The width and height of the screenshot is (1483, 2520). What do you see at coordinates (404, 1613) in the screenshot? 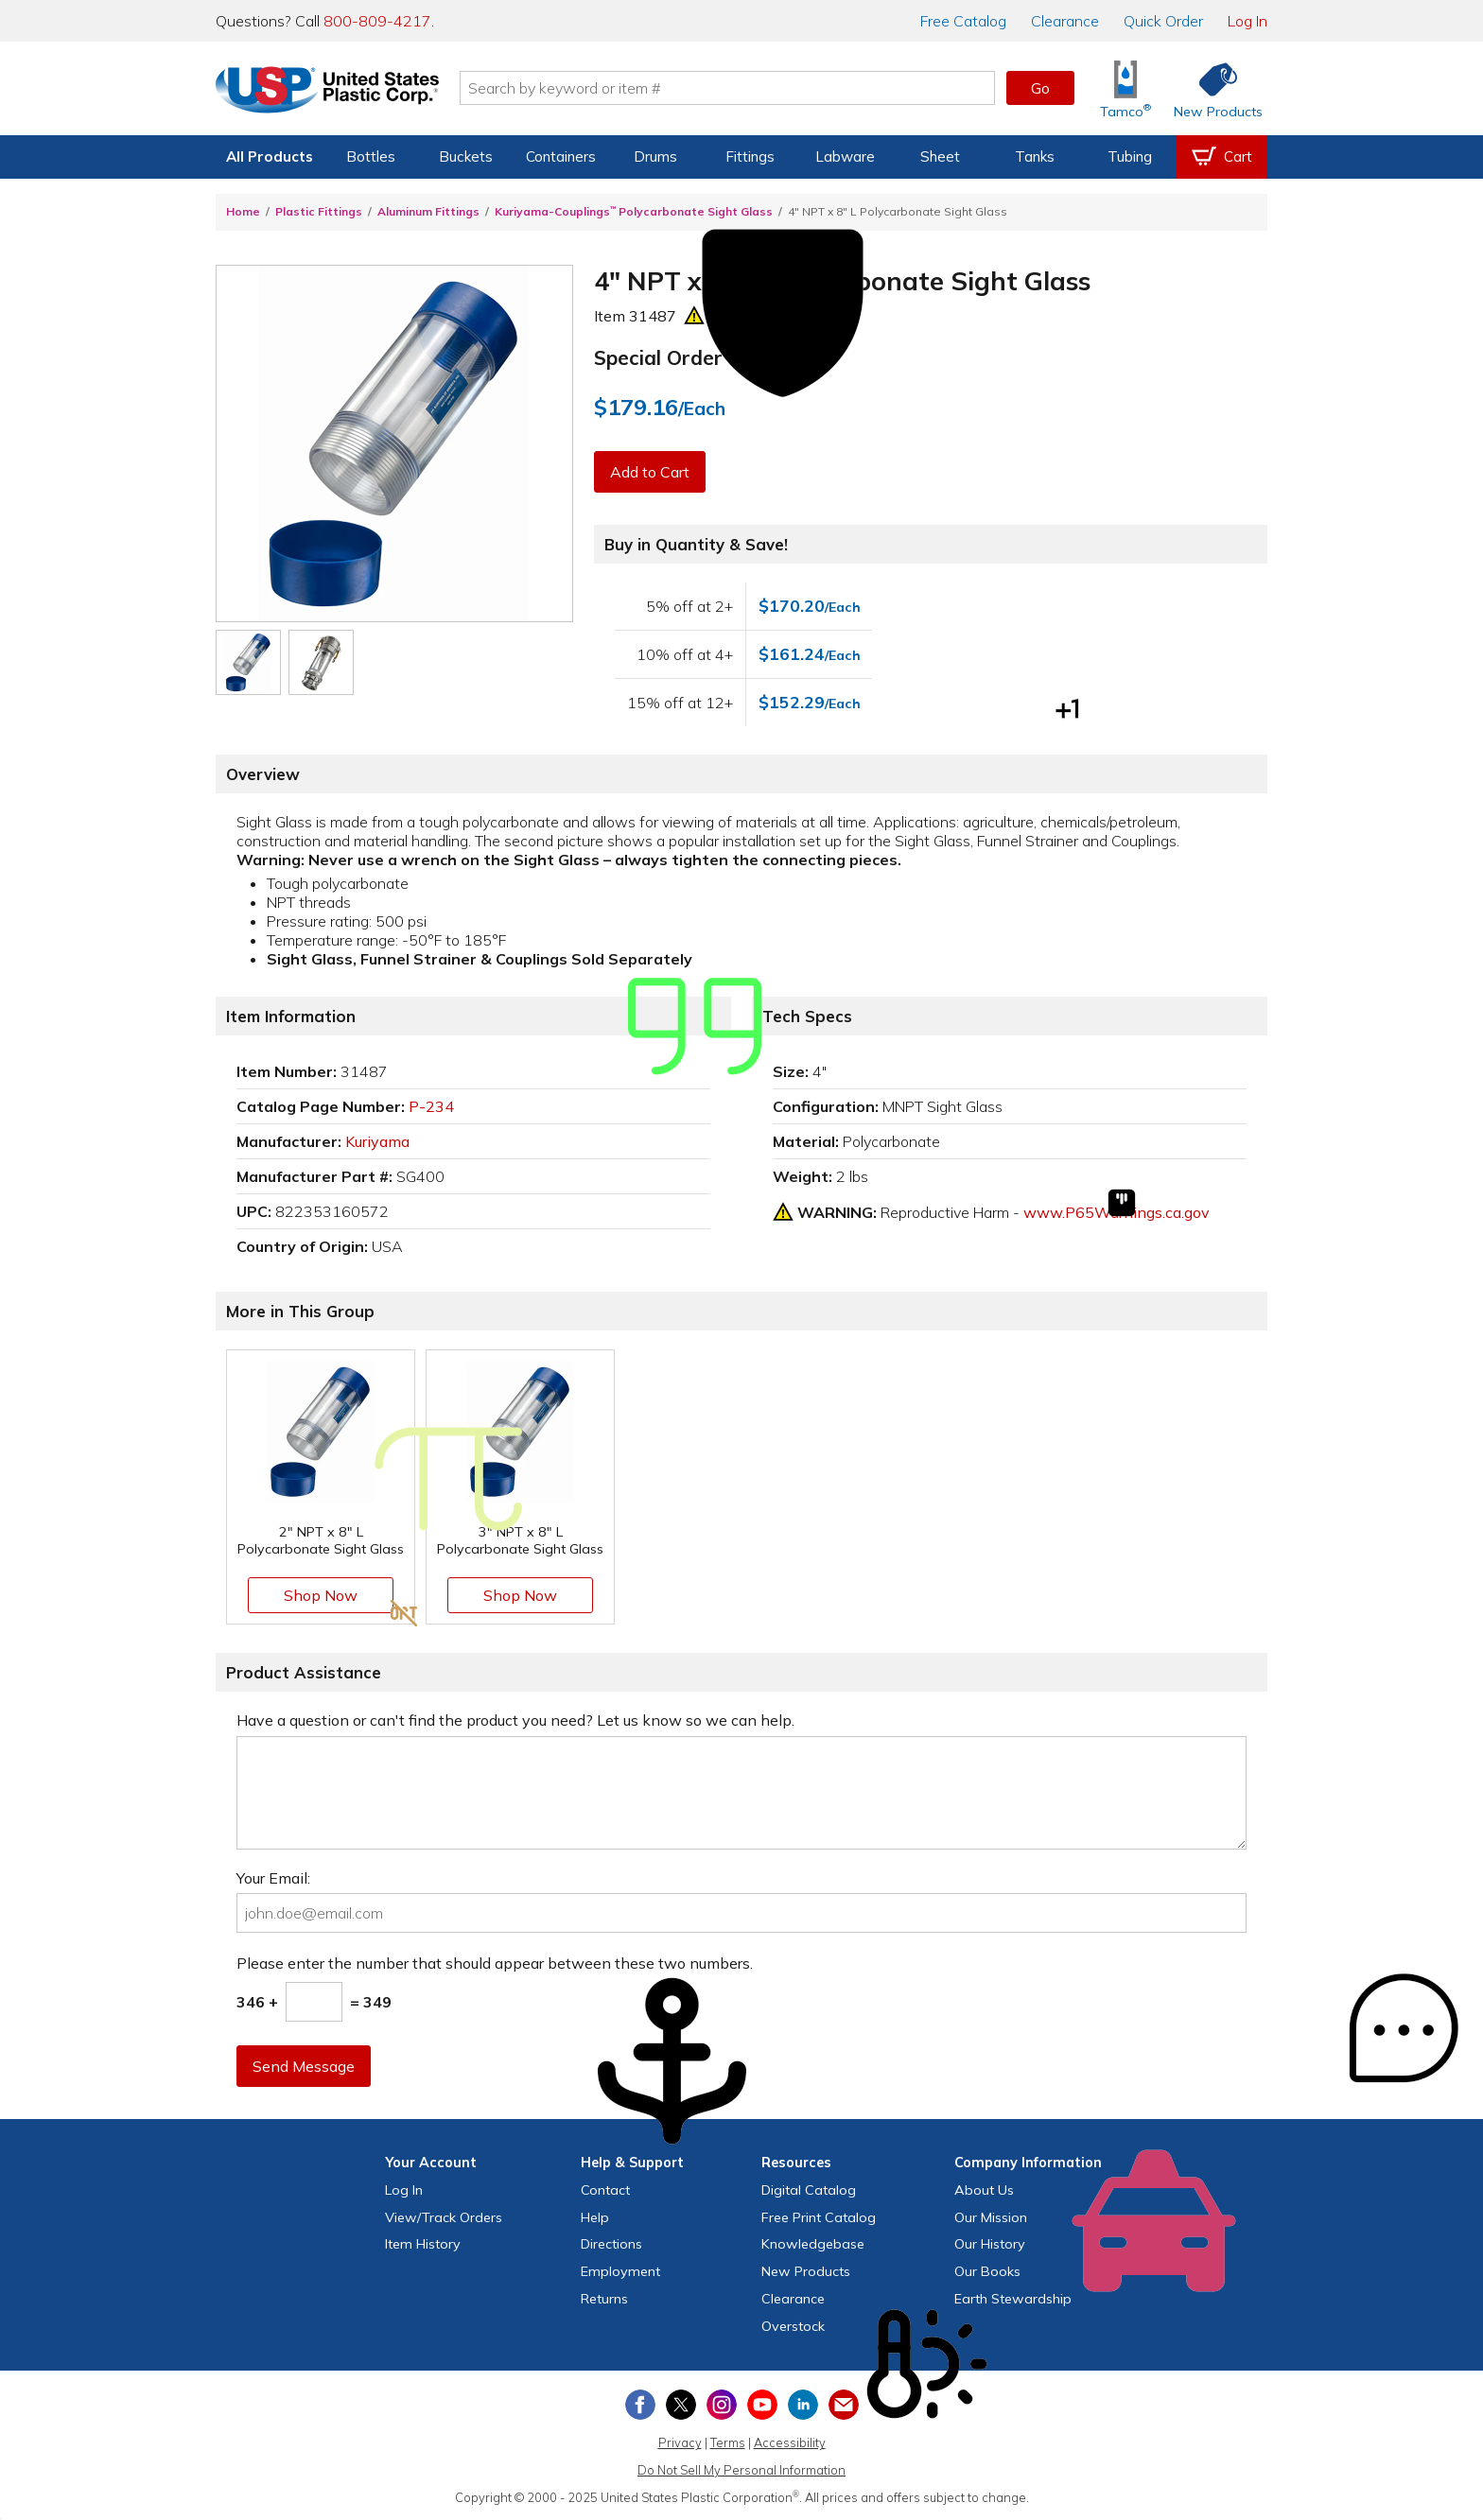
I see `http options method disabled or unavailable` at bounding box center [404, 1613].